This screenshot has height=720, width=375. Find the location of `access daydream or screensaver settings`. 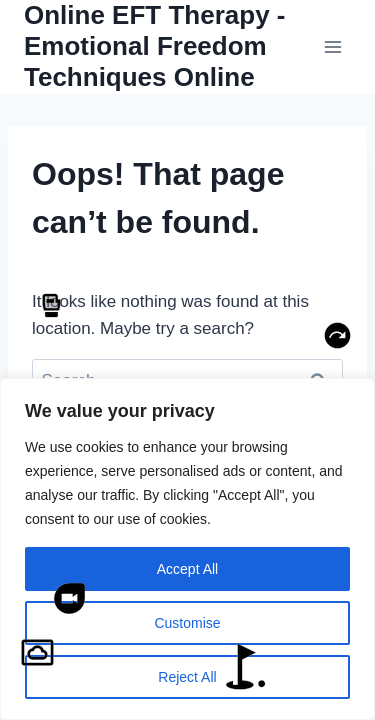

access daydream or screensaver settings is located at coordinates (37, 652).